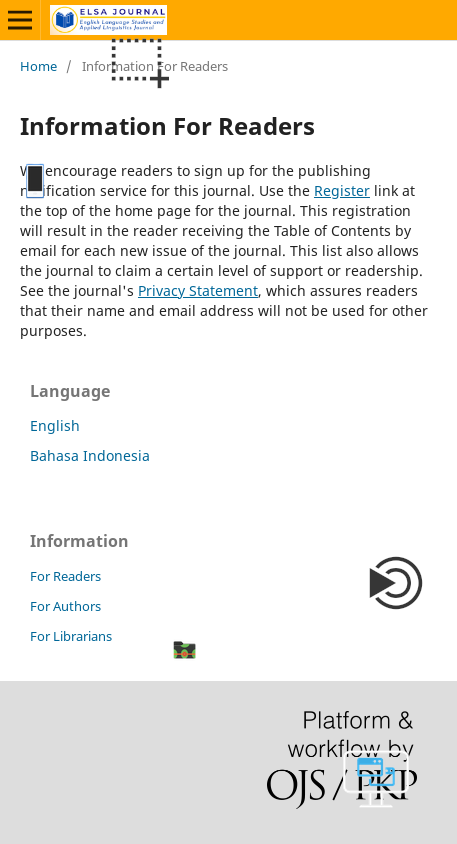 Image resolution: width=457 pixels, height=844 pixels. What do you see at coordinates (184, 650) in the screenshot?
I see `open folder containing pokémon dusk ball themed content` at bounding box center [184, 650].